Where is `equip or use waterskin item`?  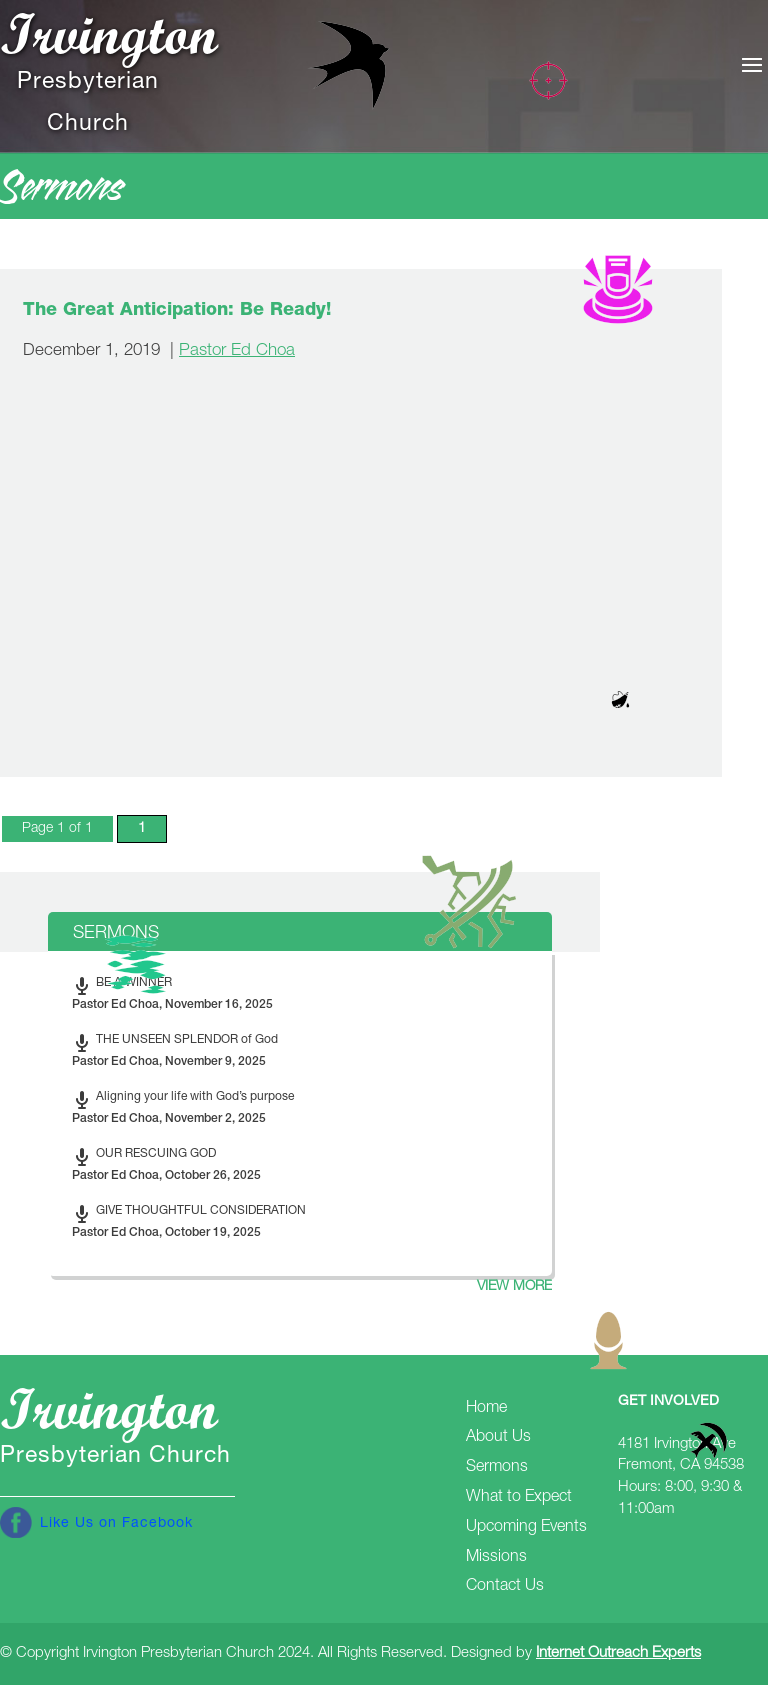 equip or use waterskin item is located at coordinates (620, 699).